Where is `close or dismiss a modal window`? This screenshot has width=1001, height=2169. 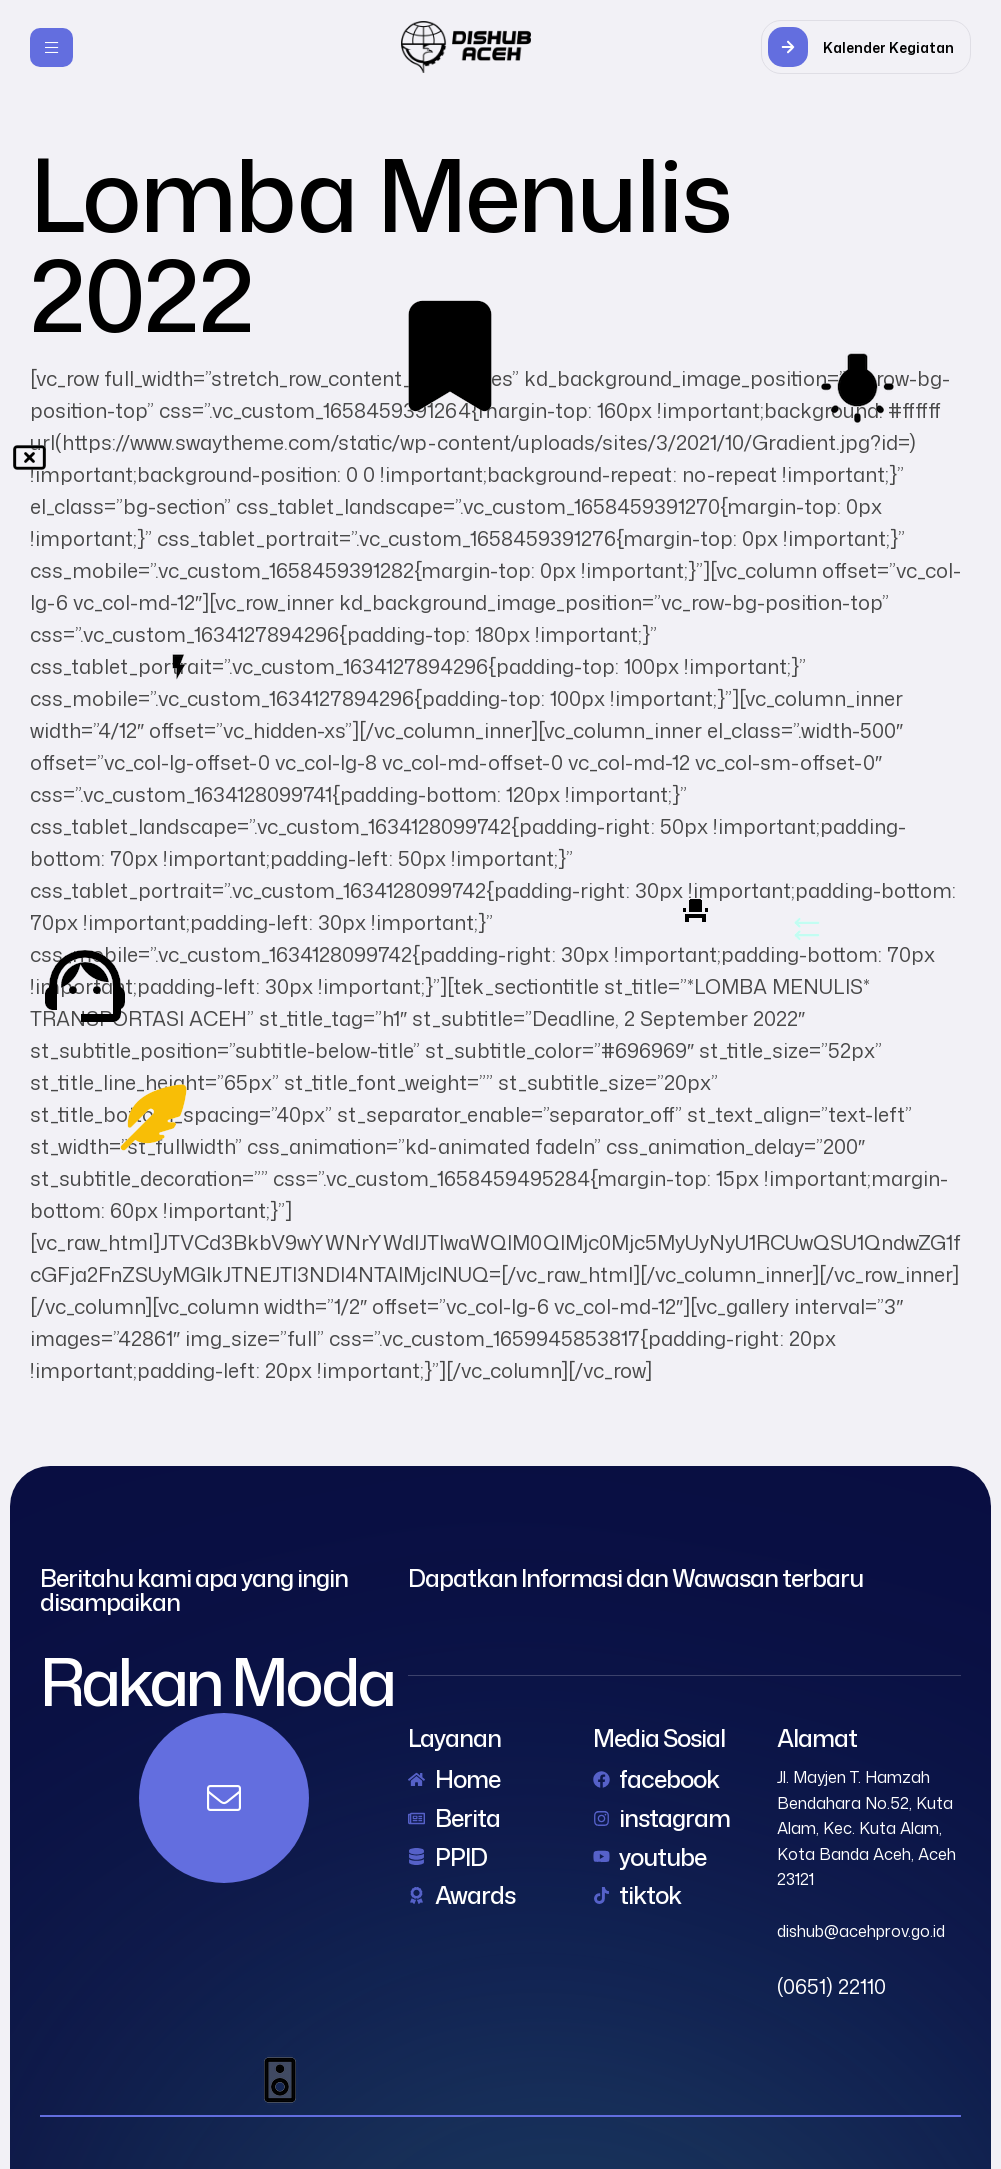 close or dismiss a modal window is located at coordinates (29, 457).